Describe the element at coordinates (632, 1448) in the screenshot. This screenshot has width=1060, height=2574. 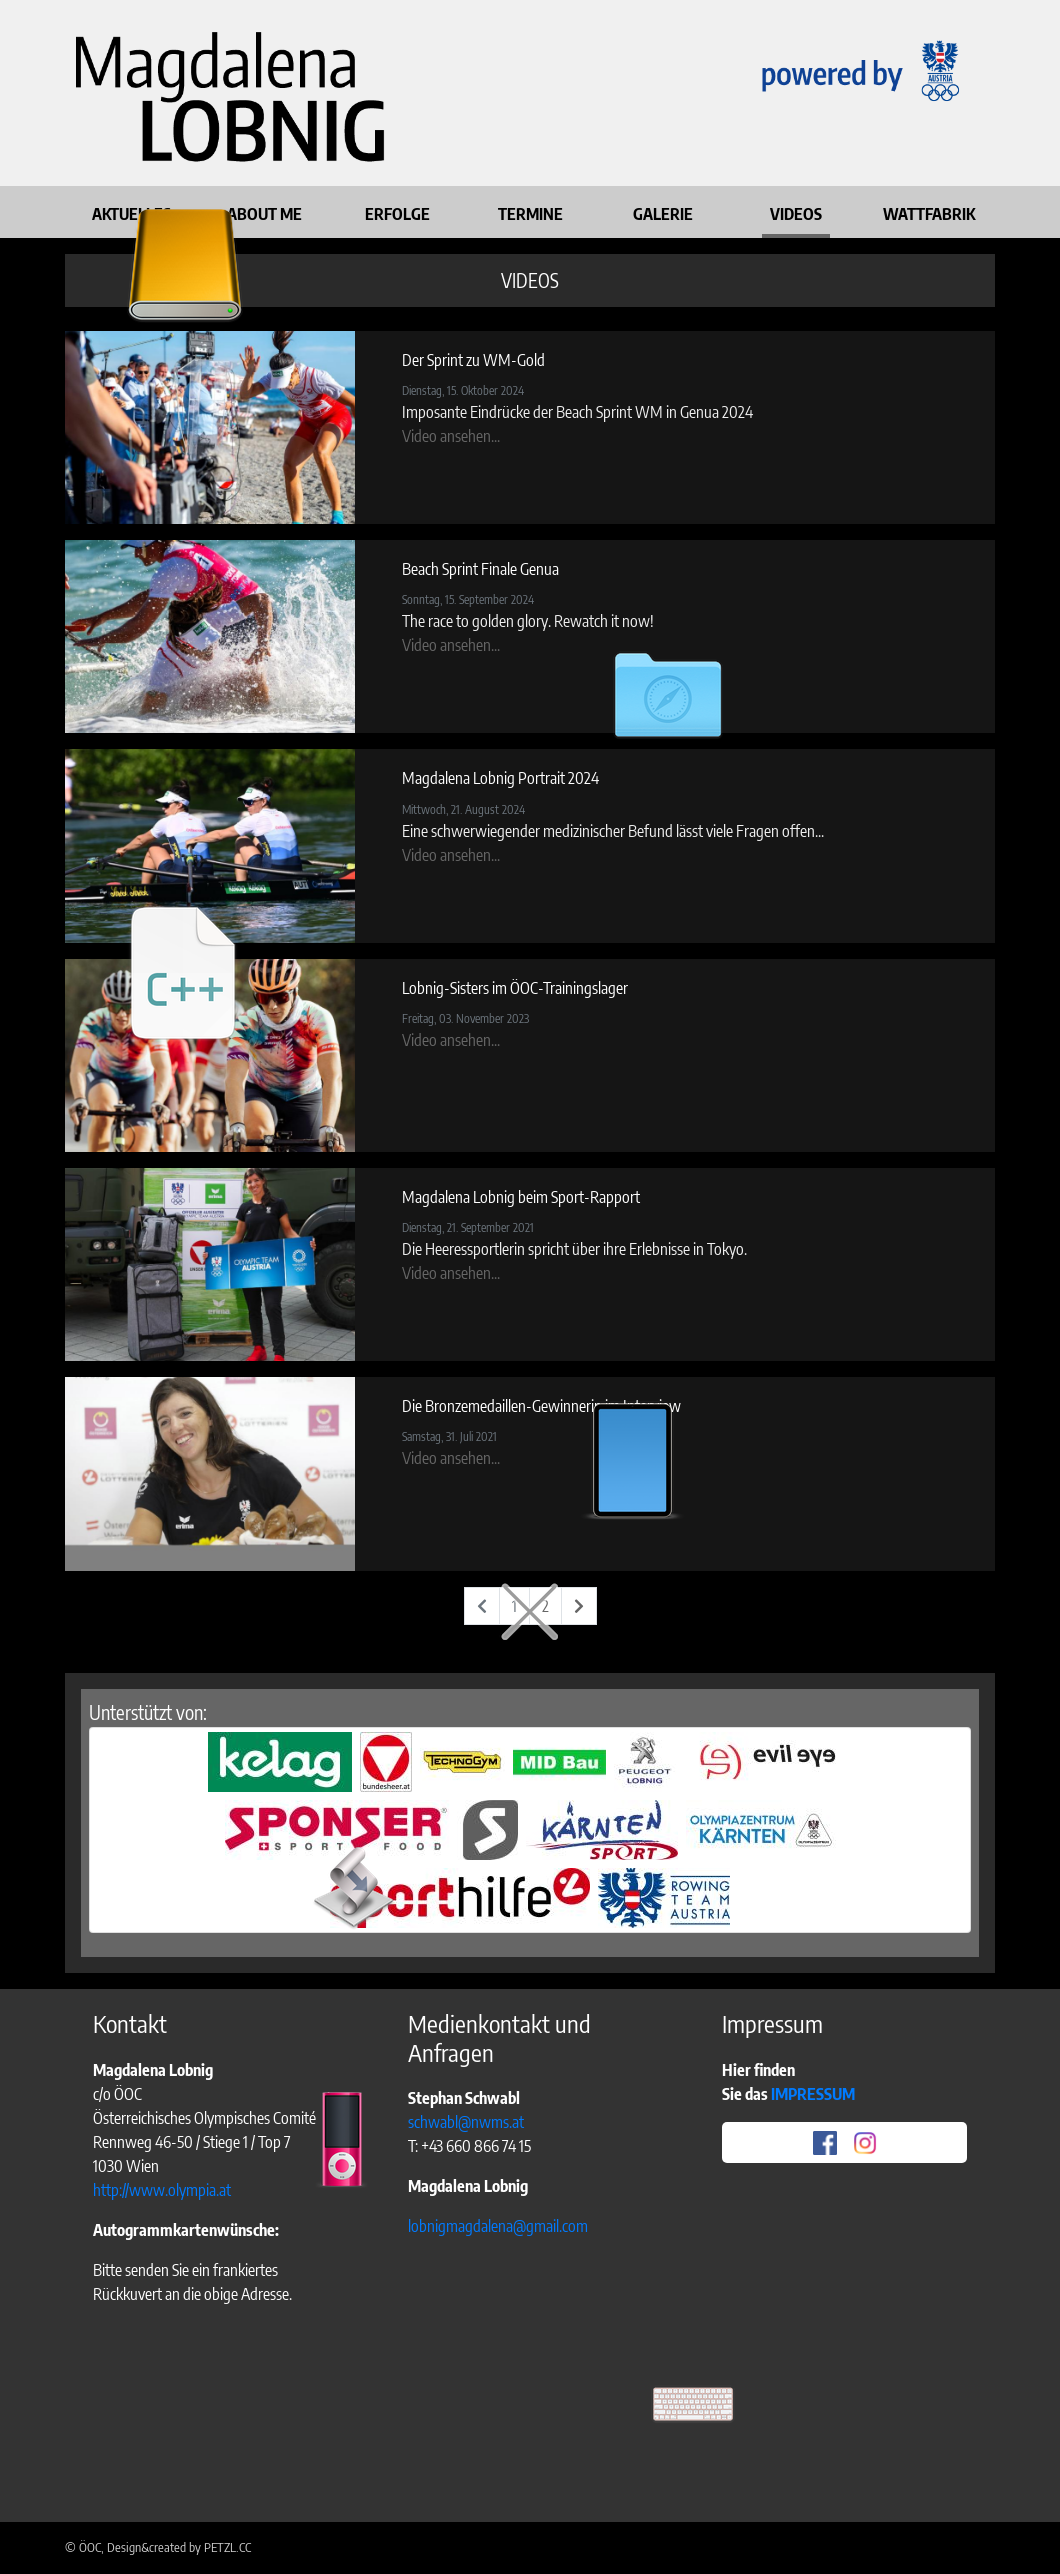
I see `represents a connected iPad Mini device` at that location.